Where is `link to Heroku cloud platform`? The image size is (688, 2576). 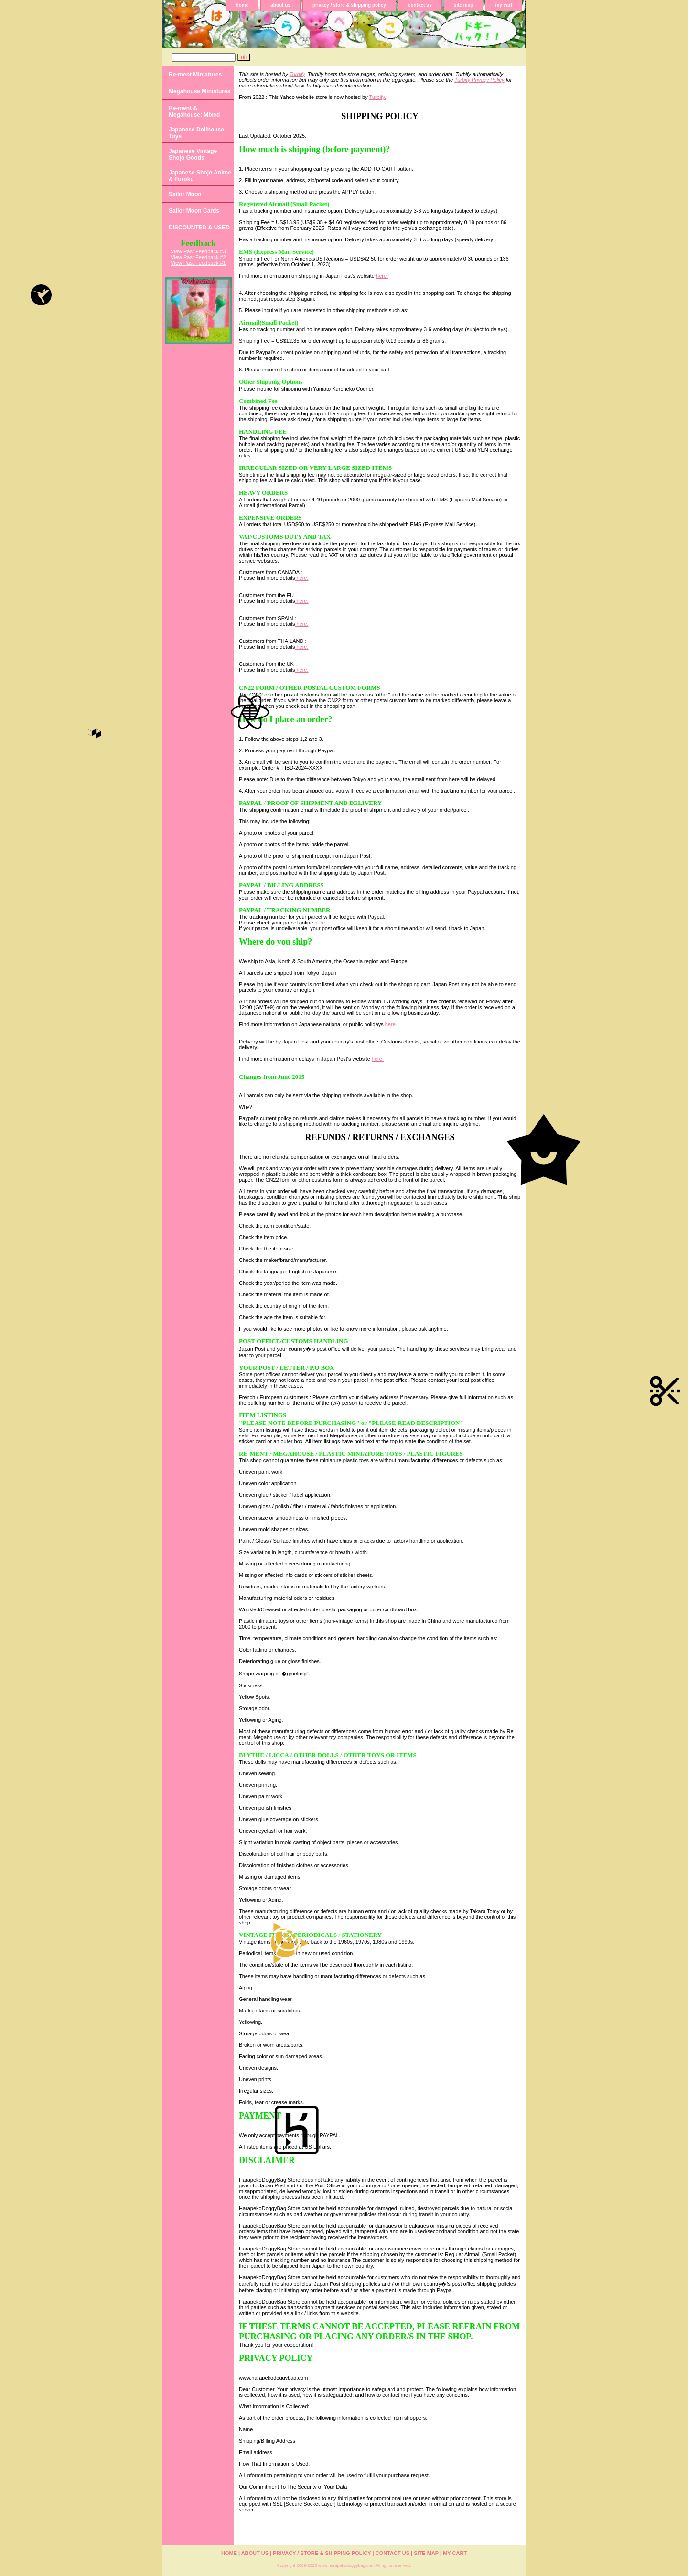 link to Heroku cloud platform is located at coordinates (297, 2130).